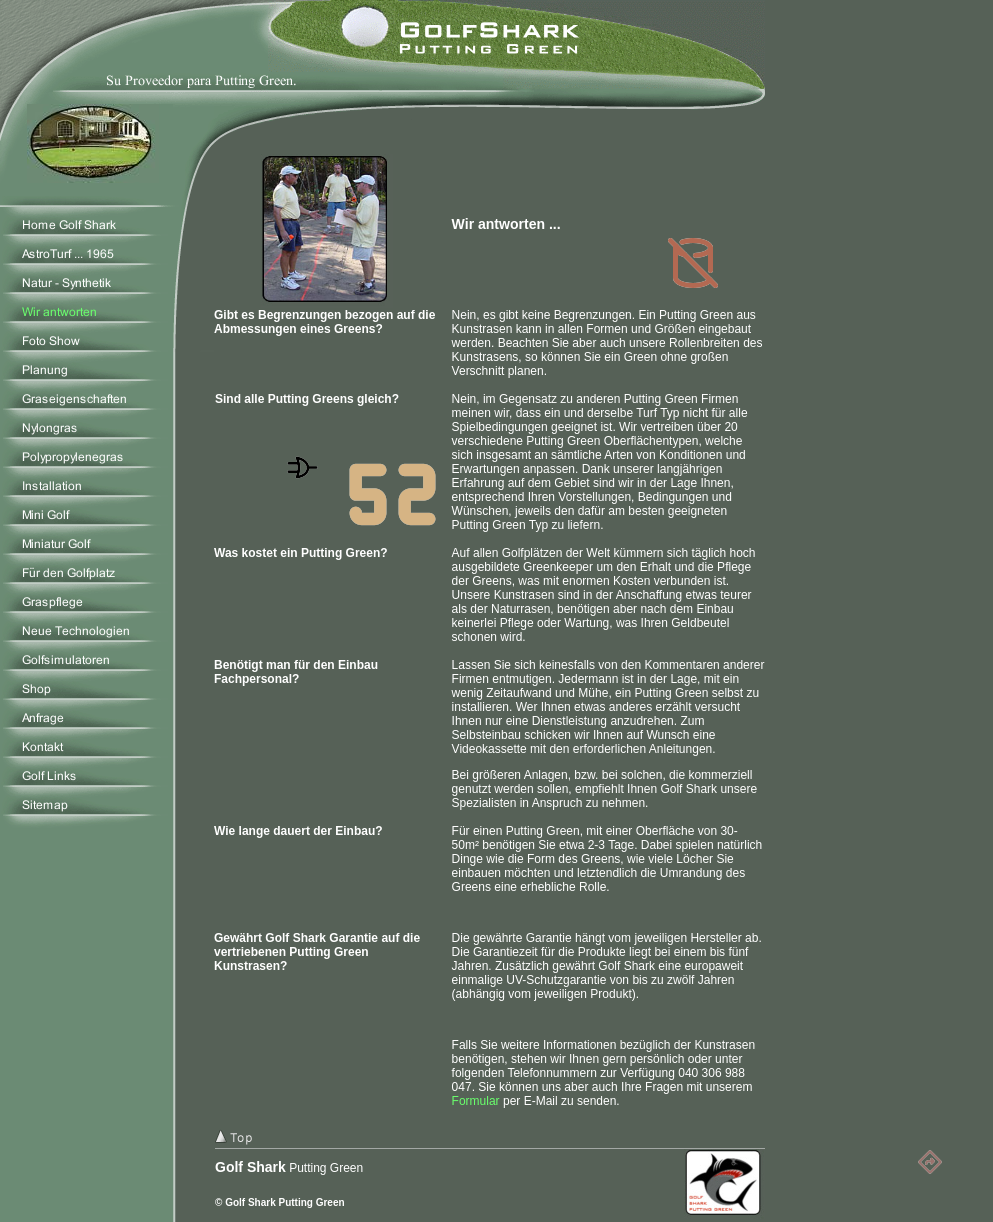 The width and height of the screenshot is (993, 1222). I want to click on indicates item number 52 in a list or sequence, so click(392, 494).